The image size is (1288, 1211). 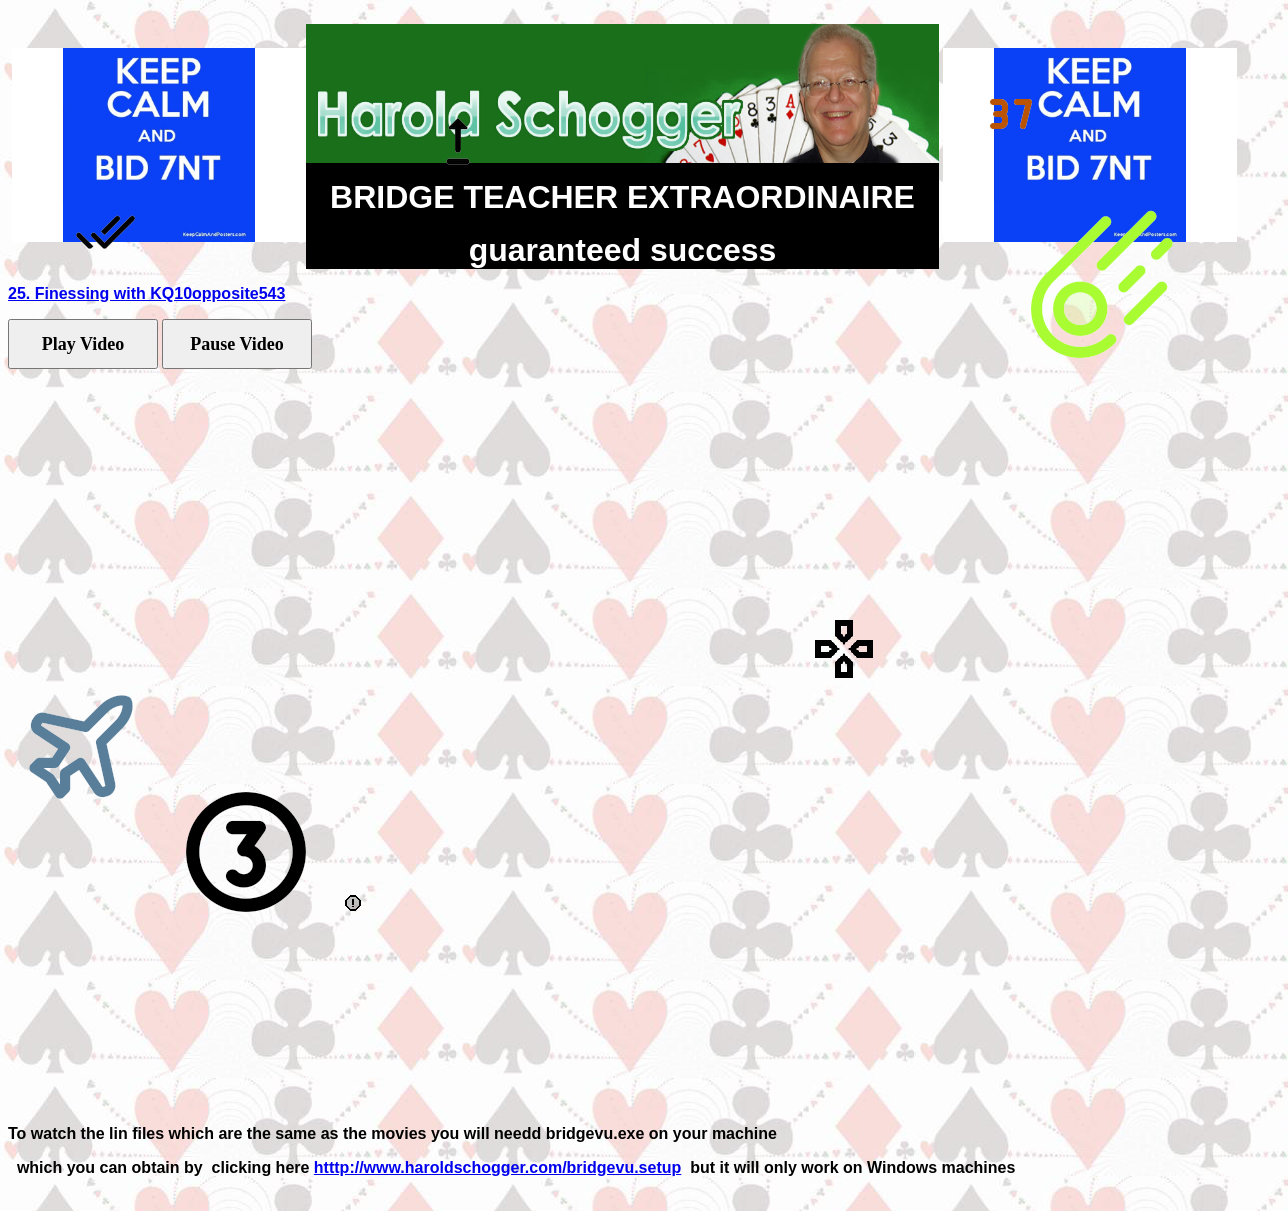 I want to click on upgrade to a newer version, so click(x=458, y=141).